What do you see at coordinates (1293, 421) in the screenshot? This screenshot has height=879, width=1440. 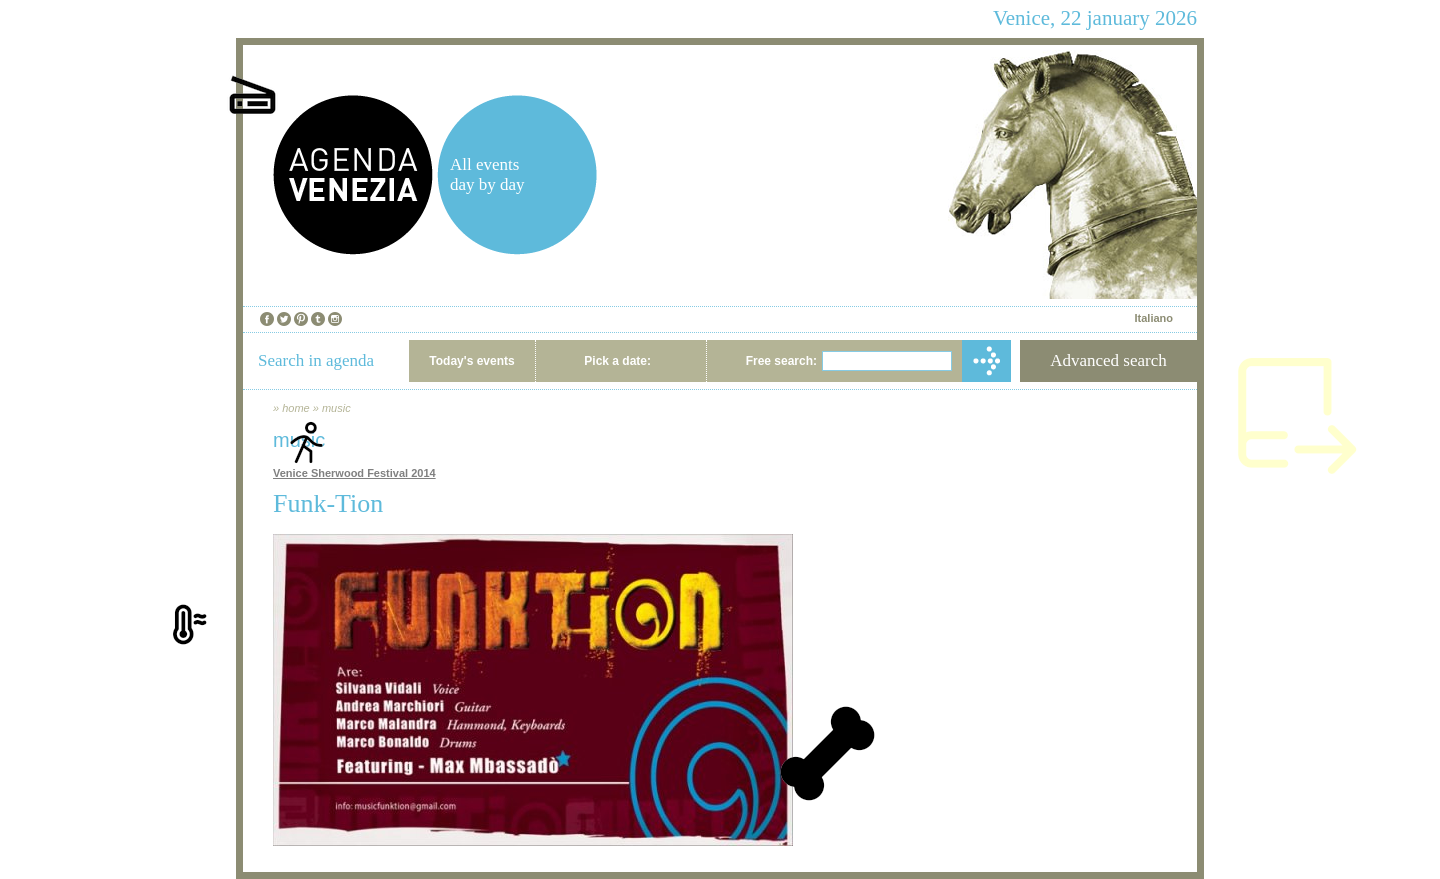 I see `pull changes from a remote repository` at bounding box center [1293, 421].